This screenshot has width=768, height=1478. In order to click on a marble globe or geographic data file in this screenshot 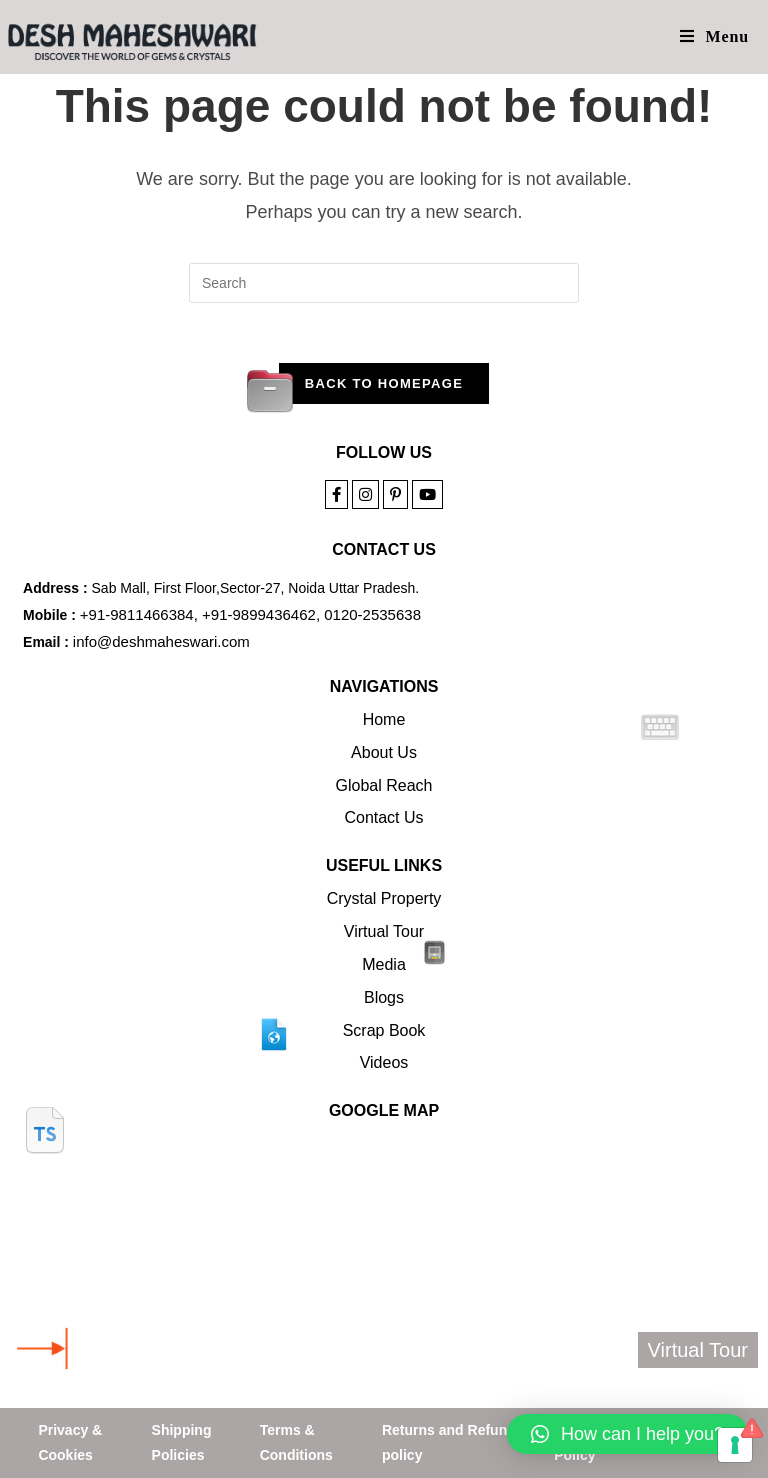, I will do `click(274, 1035)`.